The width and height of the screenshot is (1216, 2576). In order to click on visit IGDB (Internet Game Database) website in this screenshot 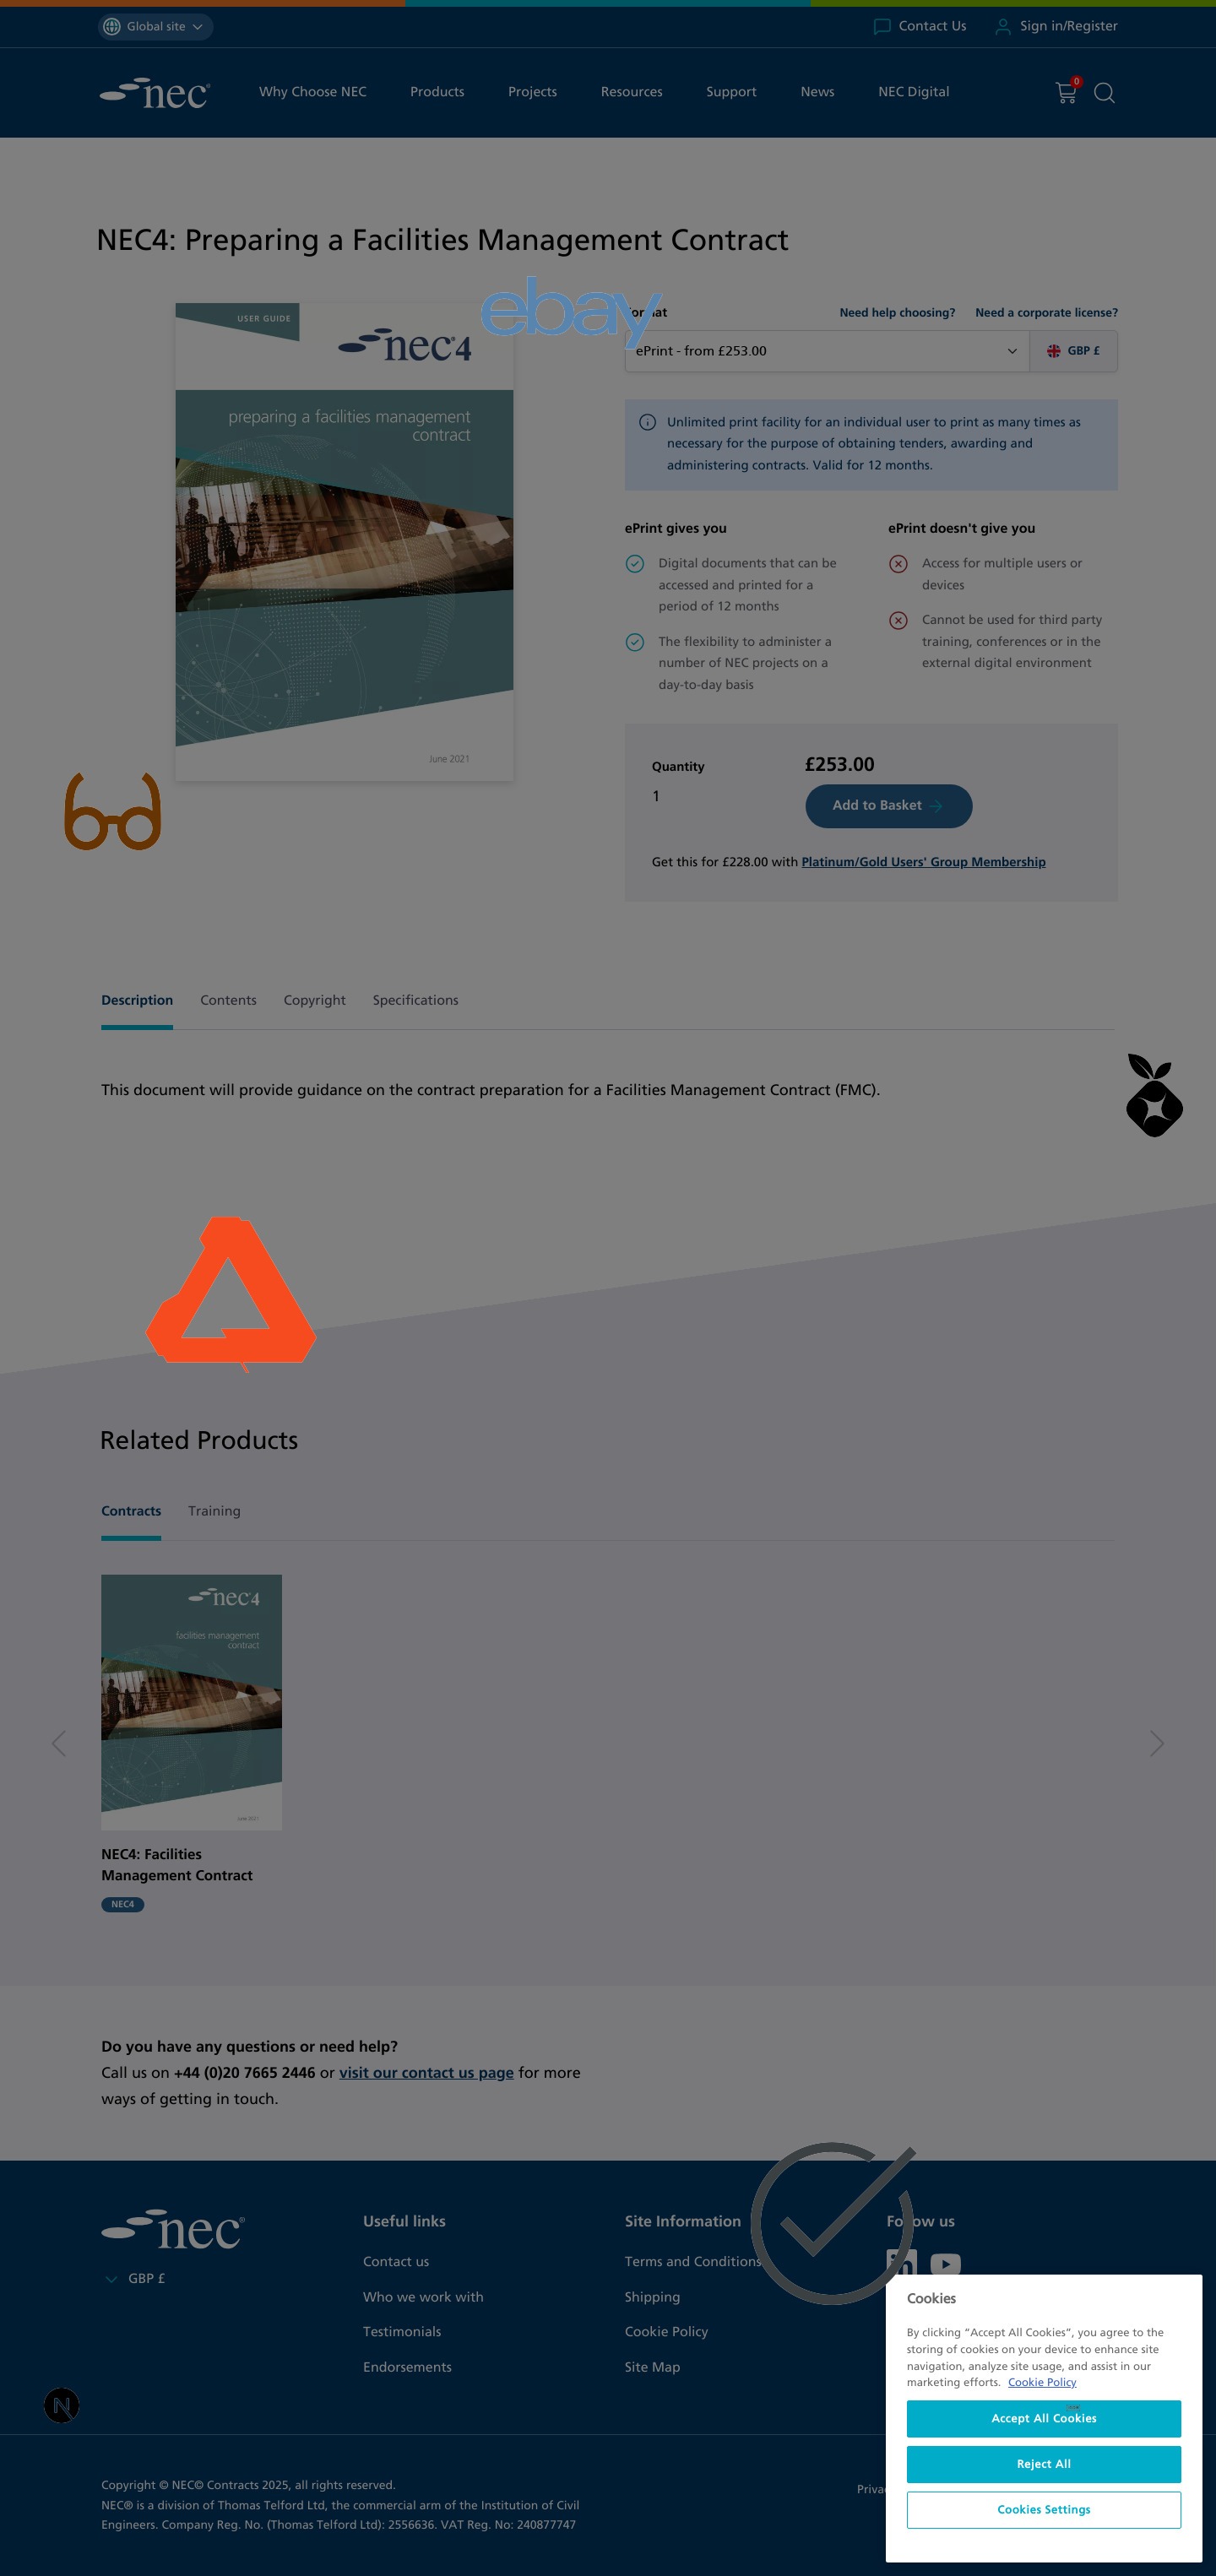, I will do `click(1073, 2408)`.